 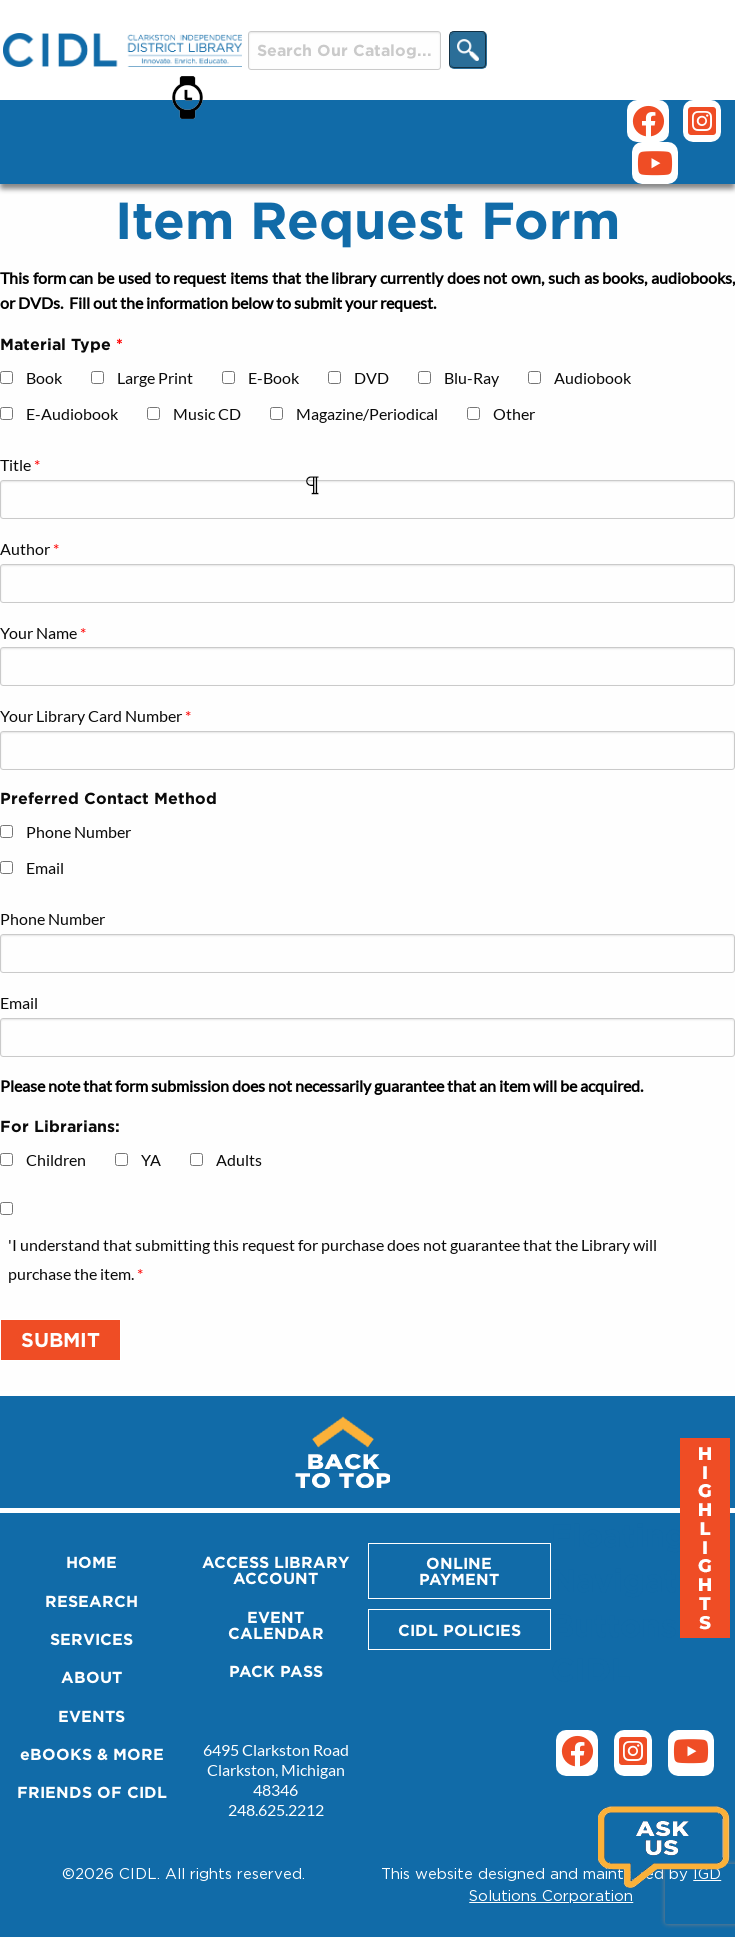 What do you see at coordinates (313, 486) in the screenshot?
I see `toggle whitespace visibility in editor` at bounding box center [313, 486].